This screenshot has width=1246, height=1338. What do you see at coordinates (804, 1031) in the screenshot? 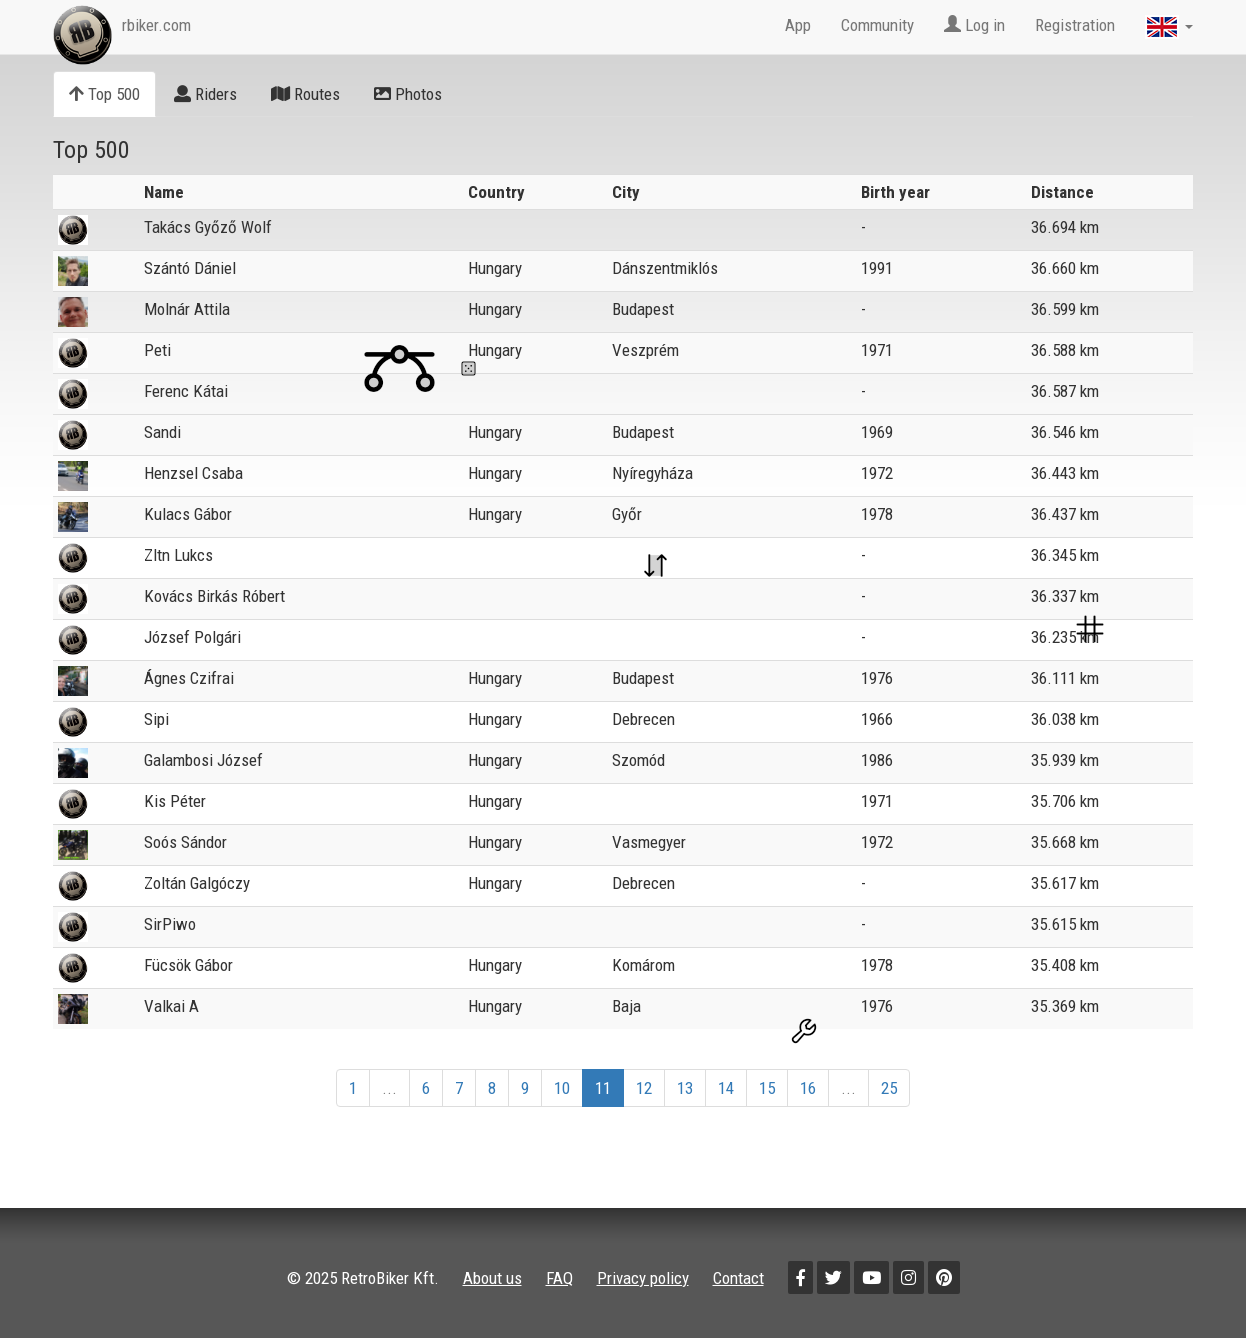
I see `access settings or configuration options` at bounding box center [804, 1031].